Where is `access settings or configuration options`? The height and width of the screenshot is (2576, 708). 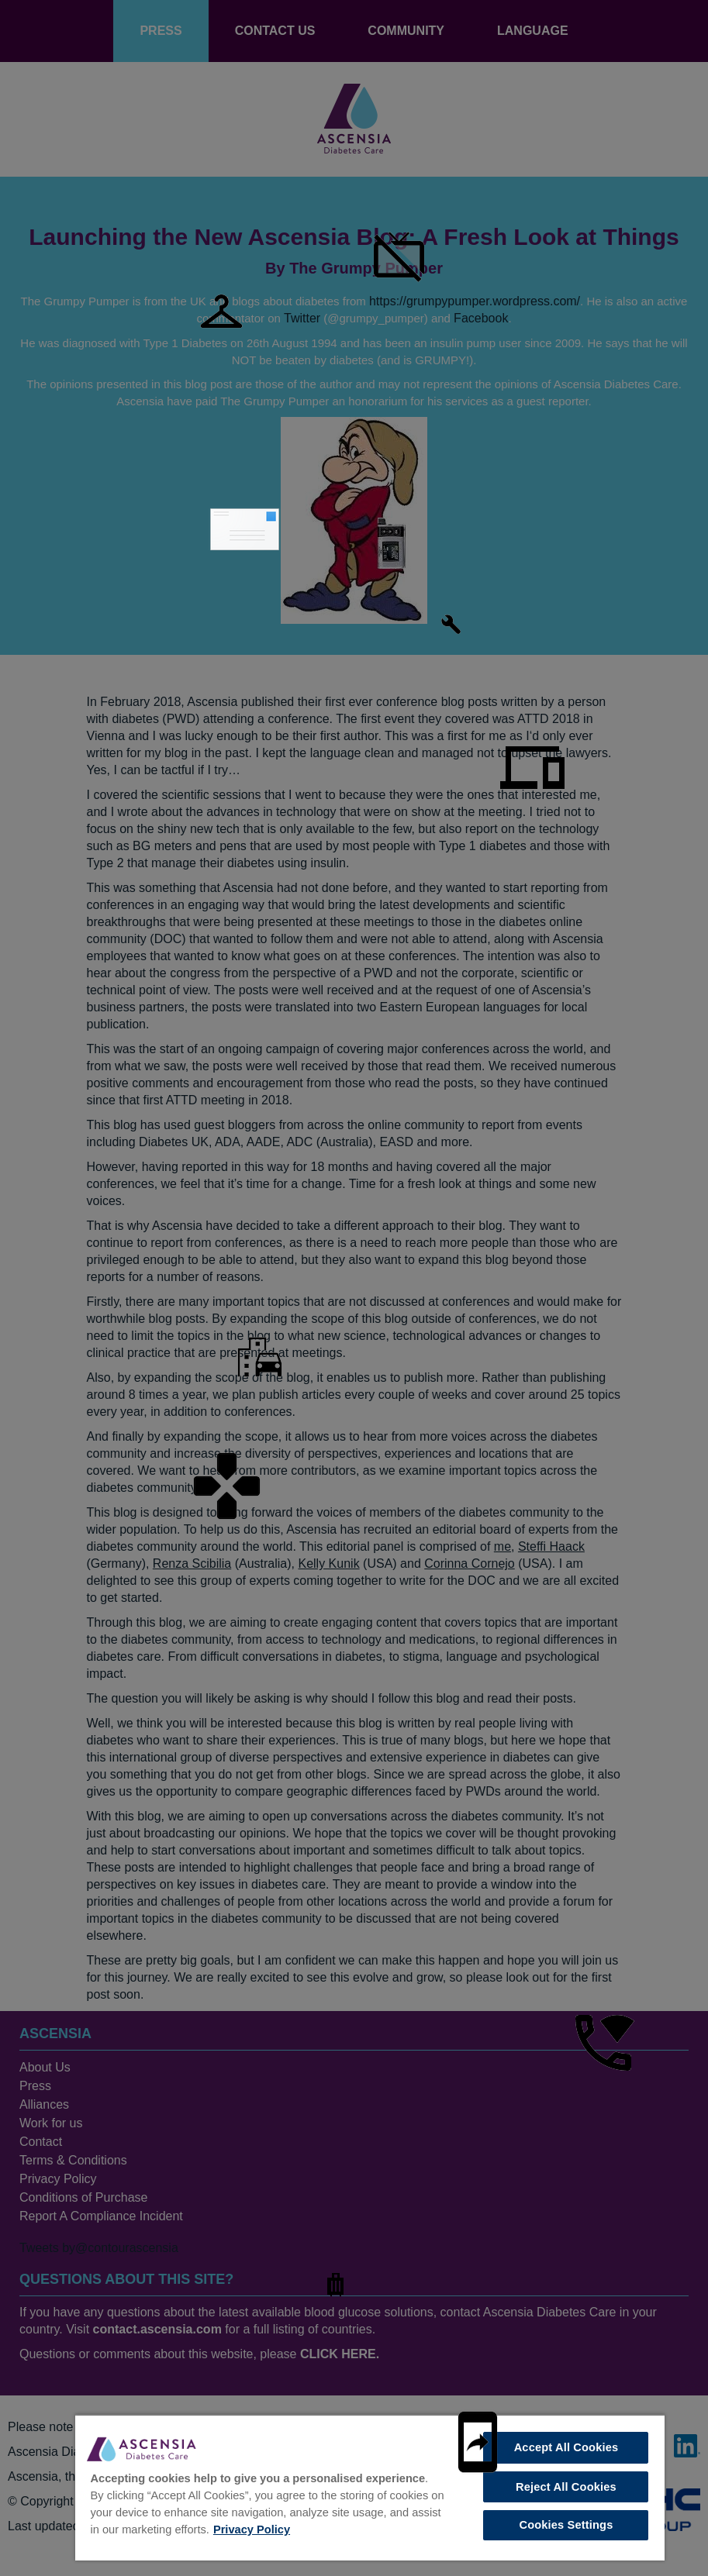 access settings or configuration options is located at coordinates (451, 625).